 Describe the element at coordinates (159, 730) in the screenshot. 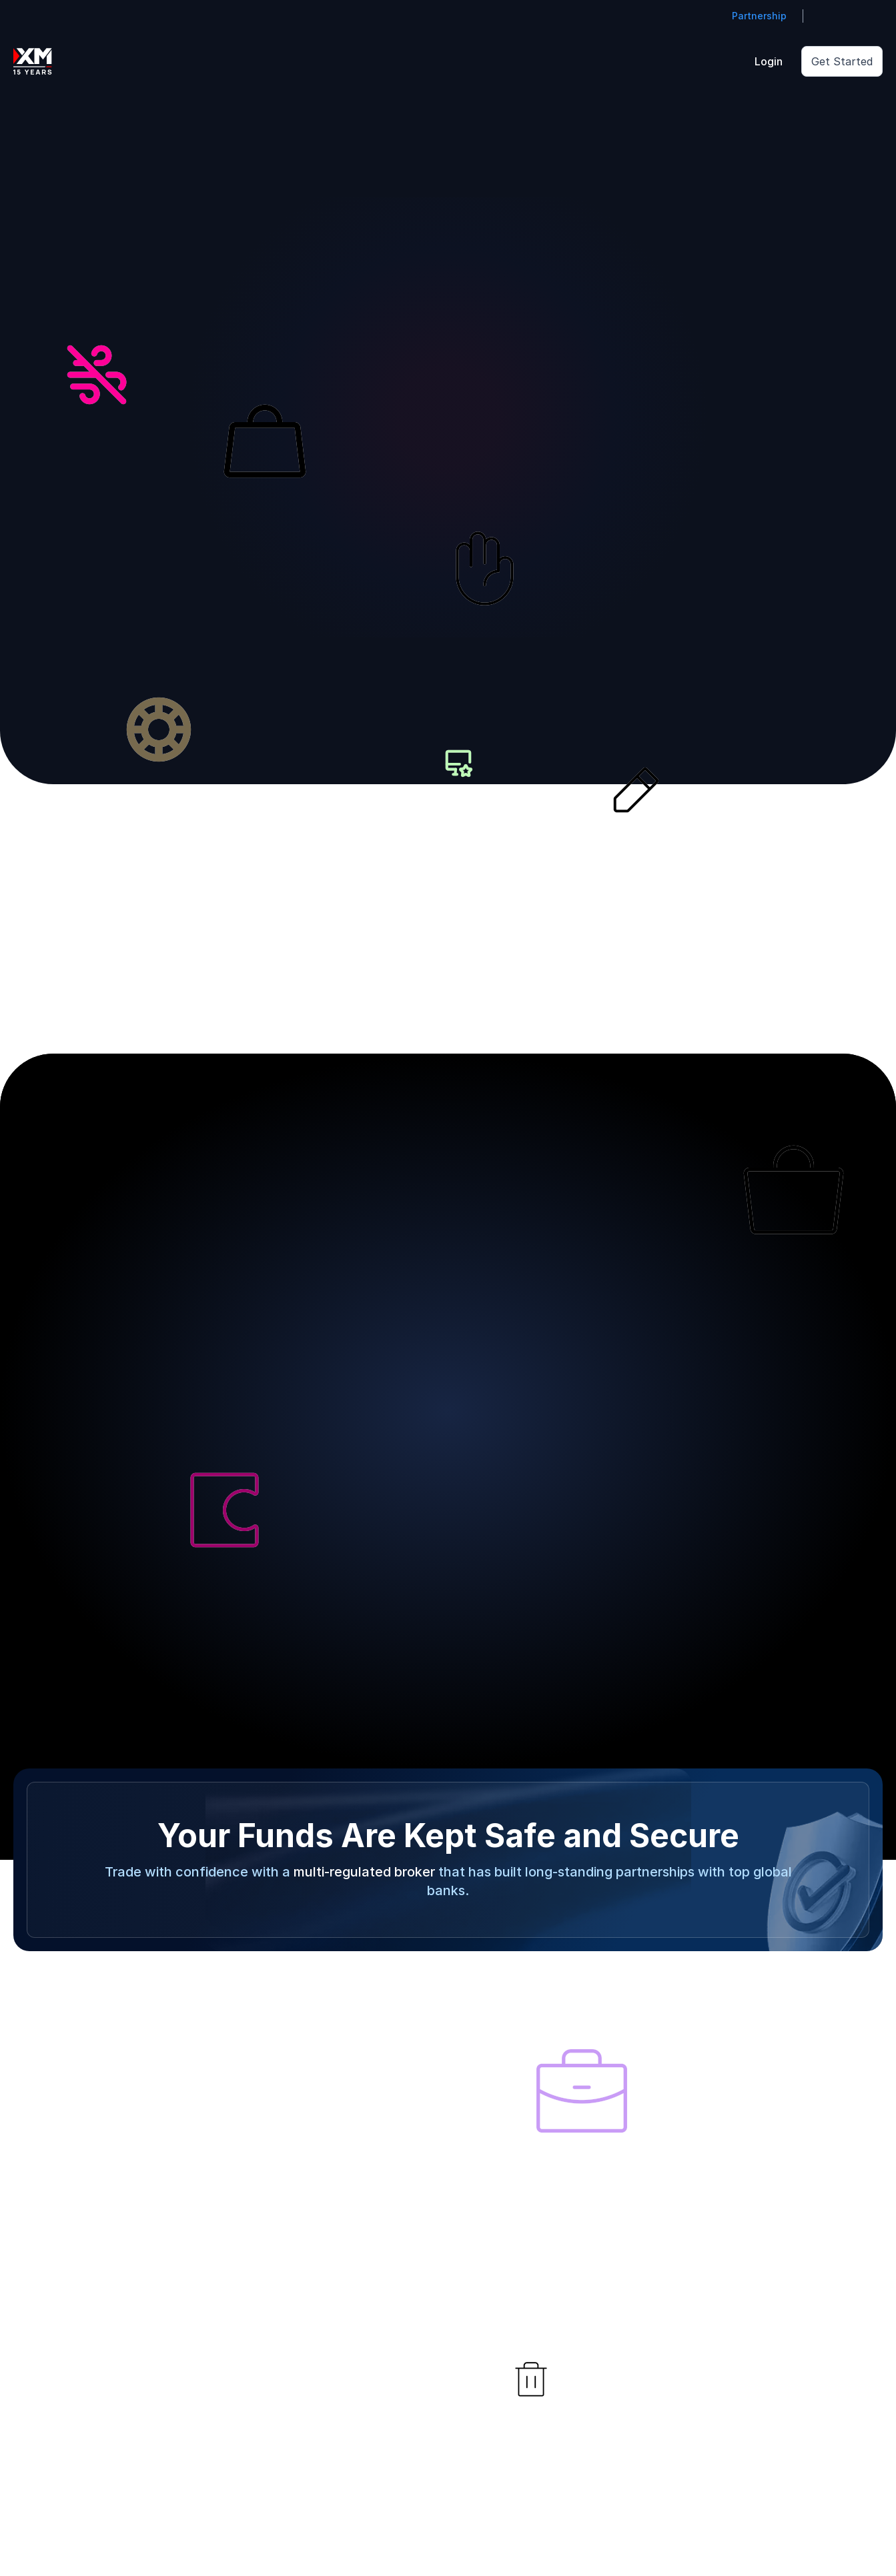

I see `access casino or gambling features` at that location.